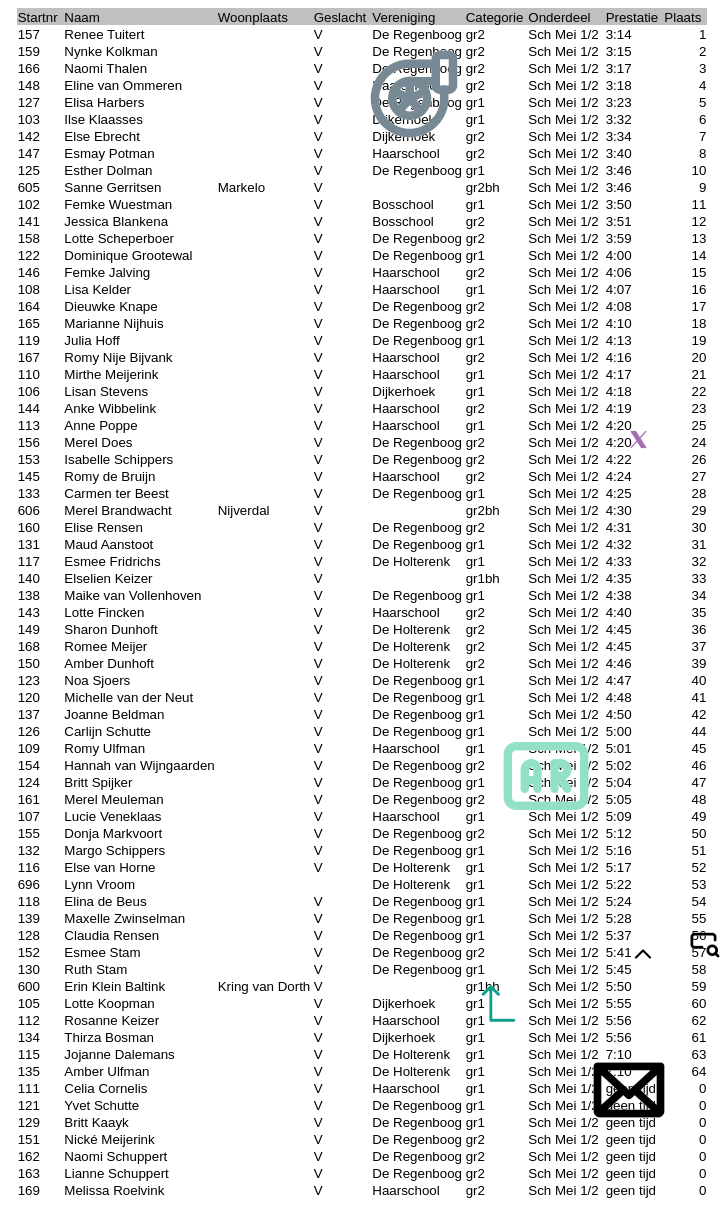 The image size is (724, 1206). Describe the element at coordinates (638, 439) in the screenshot. I see `open the X (formerly Twitter) app` at that location.